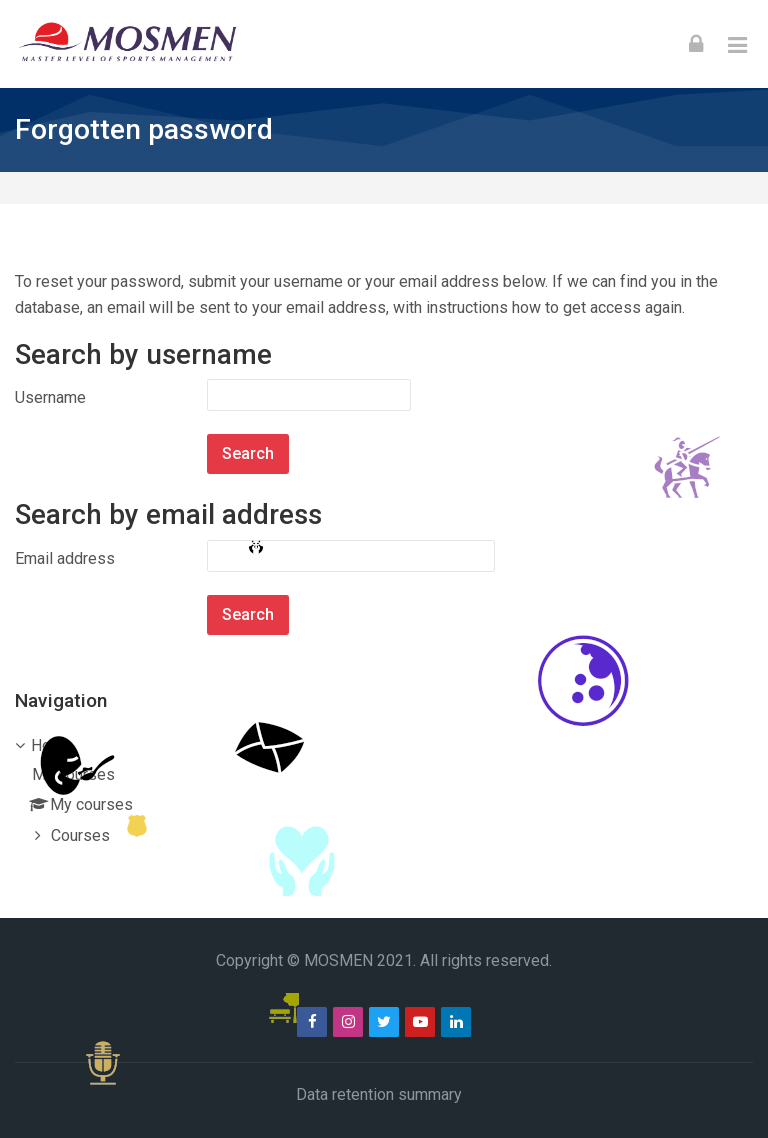 This screenshot has height=1138, width=768. Describe the element at coordinates (302, 861) in the screenshot. I see `add to favorites or wishlist` at that location.